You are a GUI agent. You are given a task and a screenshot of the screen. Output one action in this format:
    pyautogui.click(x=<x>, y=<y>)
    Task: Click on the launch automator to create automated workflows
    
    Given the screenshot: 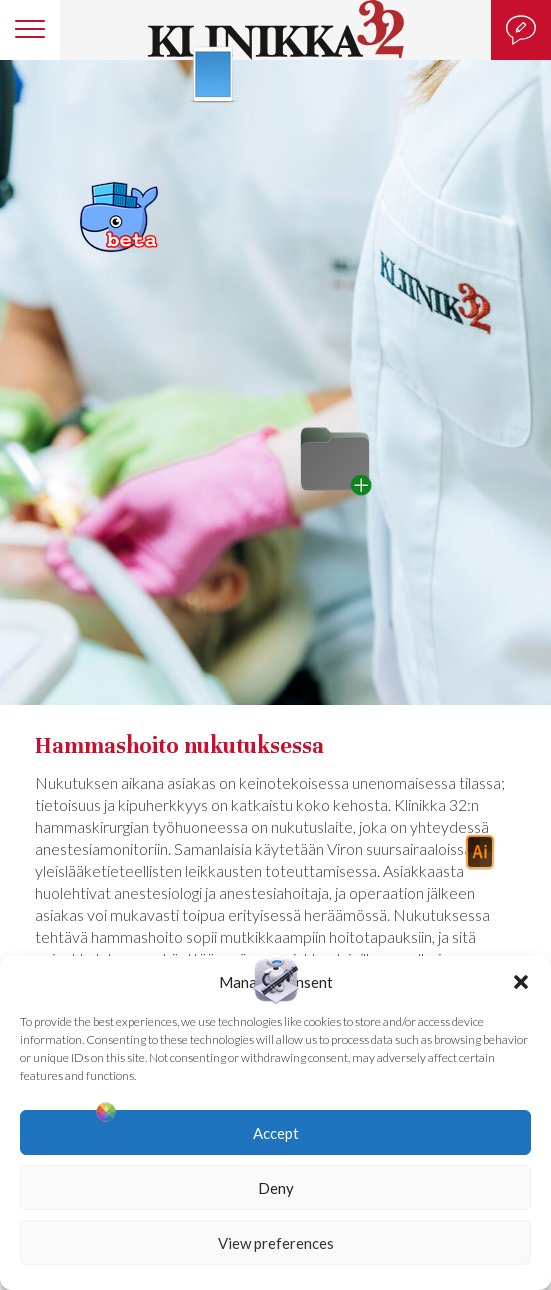 What is the action you would take?
    pyautogui.click(x=276, y=980)
    